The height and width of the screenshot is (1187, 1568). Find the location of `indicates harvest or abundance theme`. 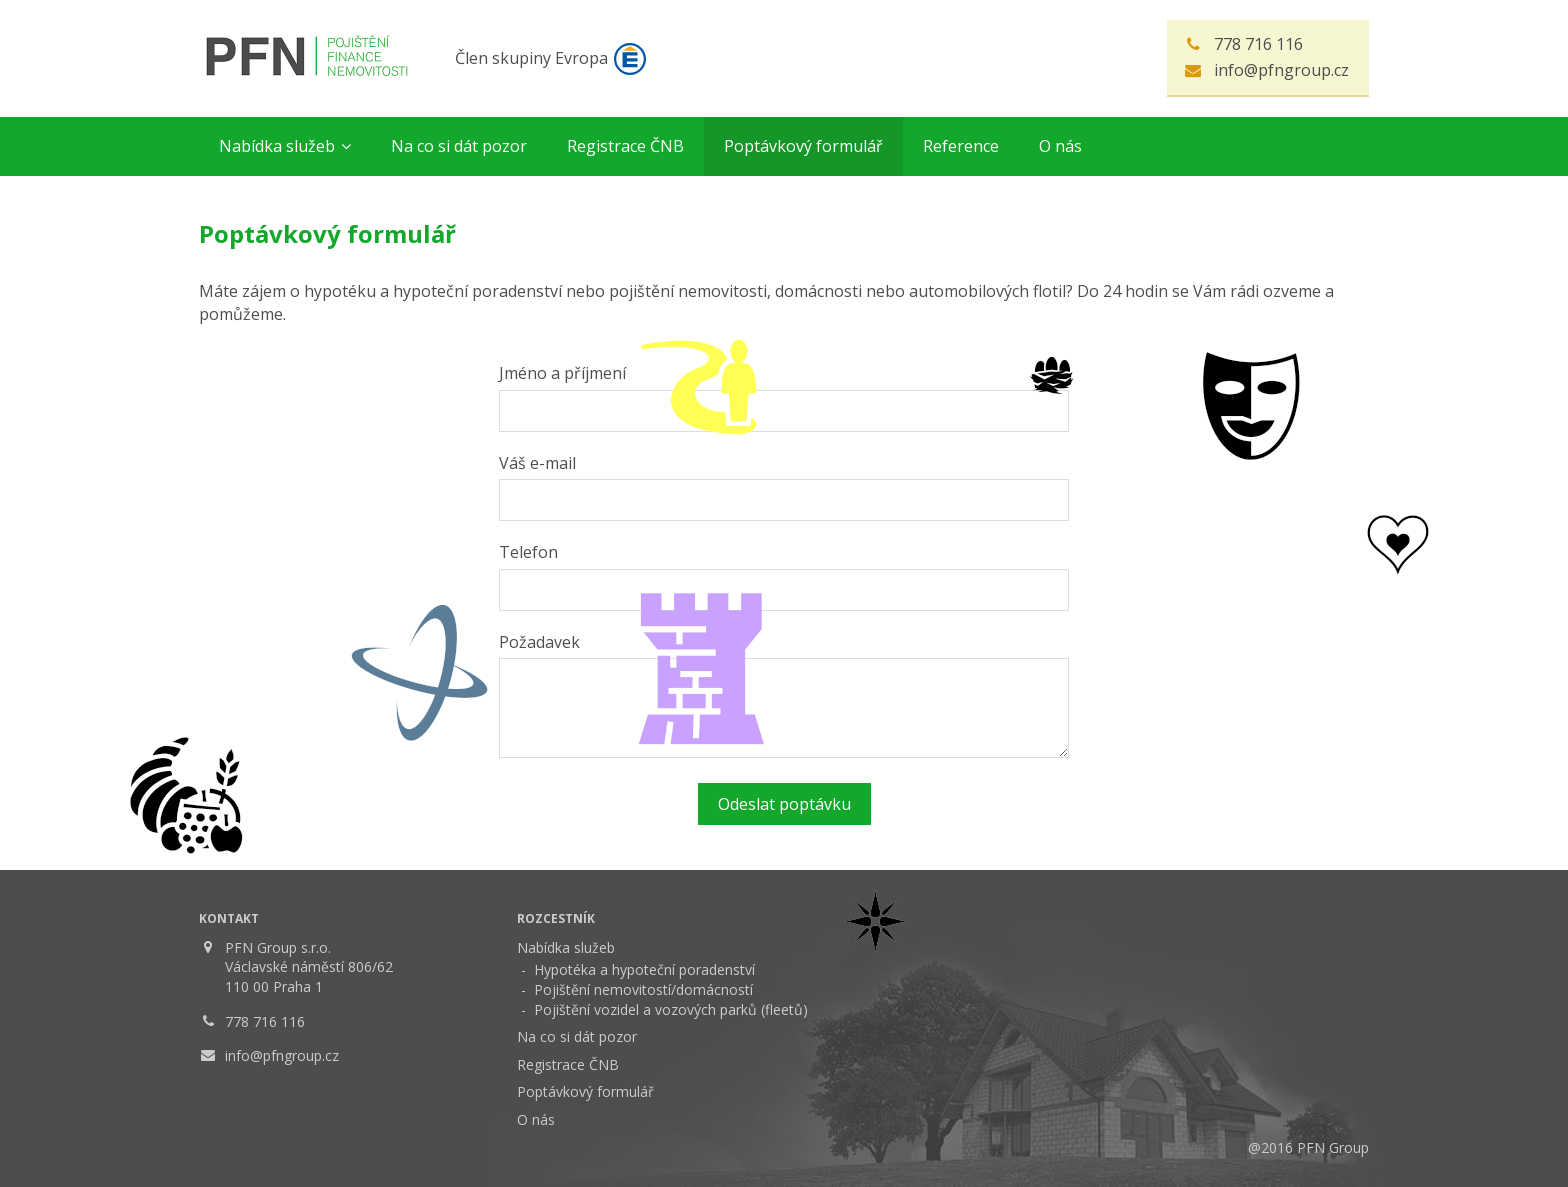

indicates harvest or abundance theme is located at coordinates (186, 794).